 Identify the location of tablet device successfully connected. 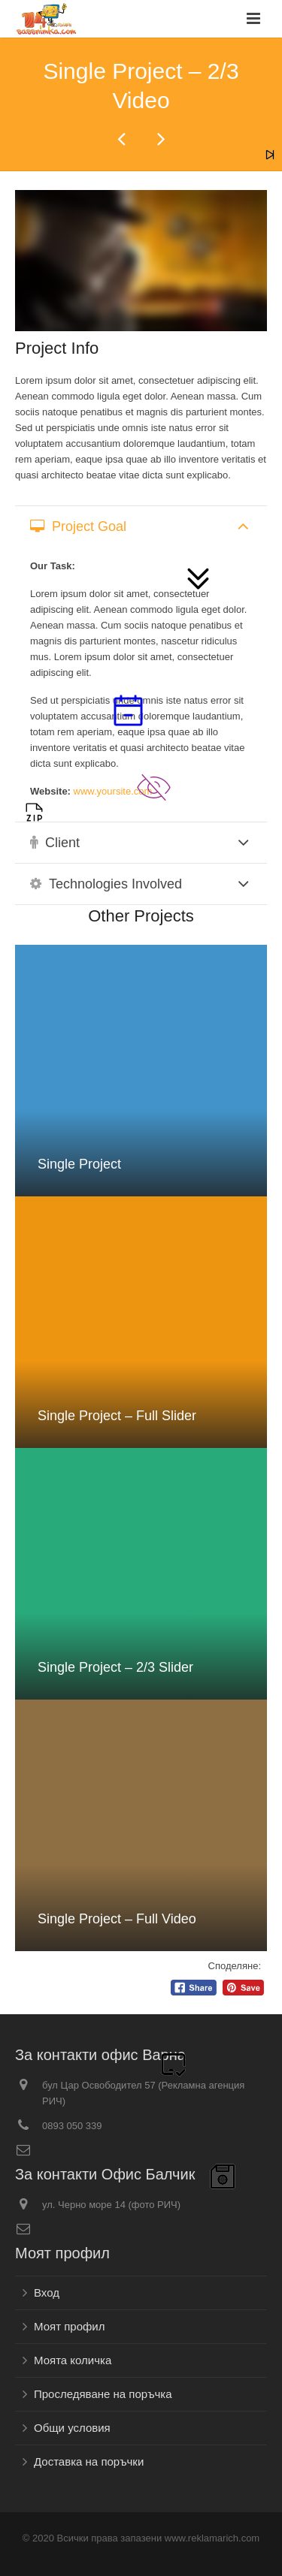
(173, 2064).